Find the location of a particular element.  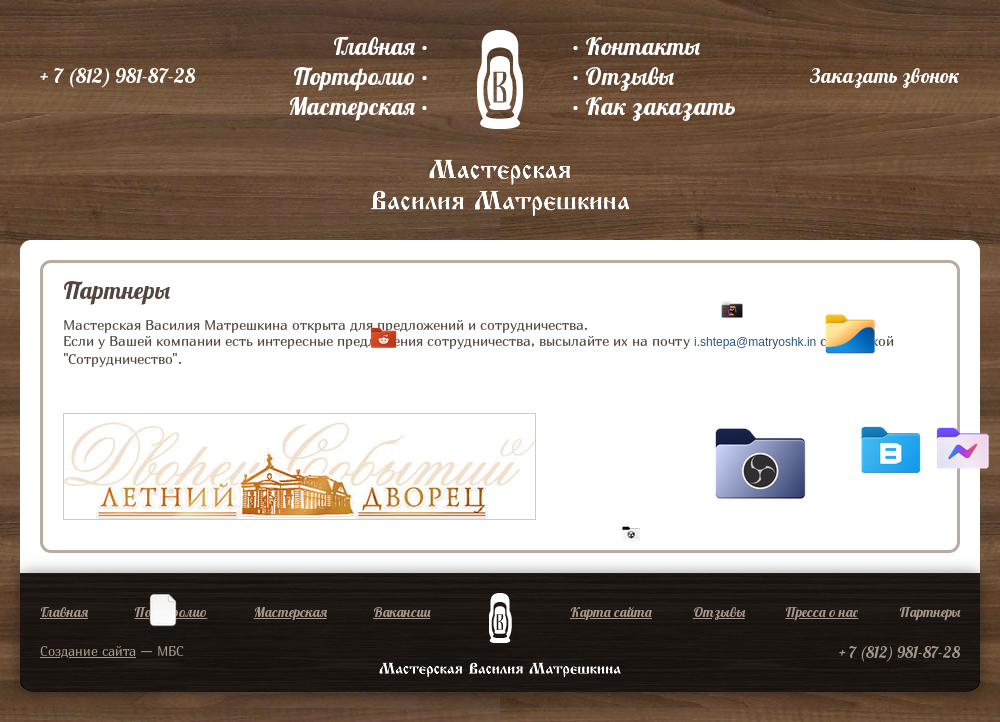

open OBS Studio project files folder is located at coordinates (760, 466).